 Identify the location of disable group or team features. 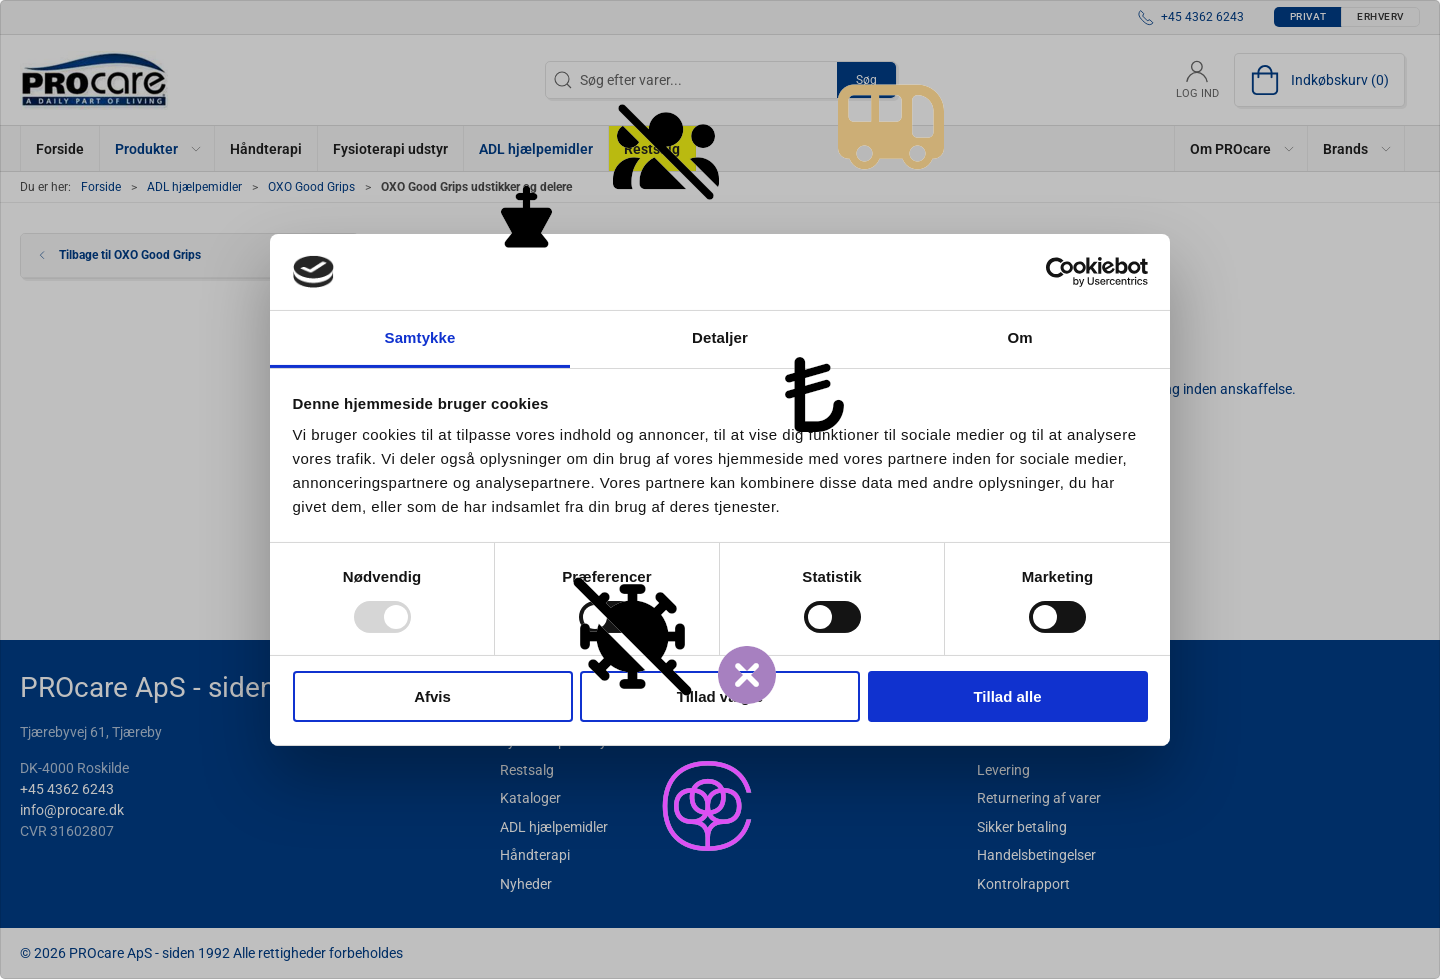
(666, 152).